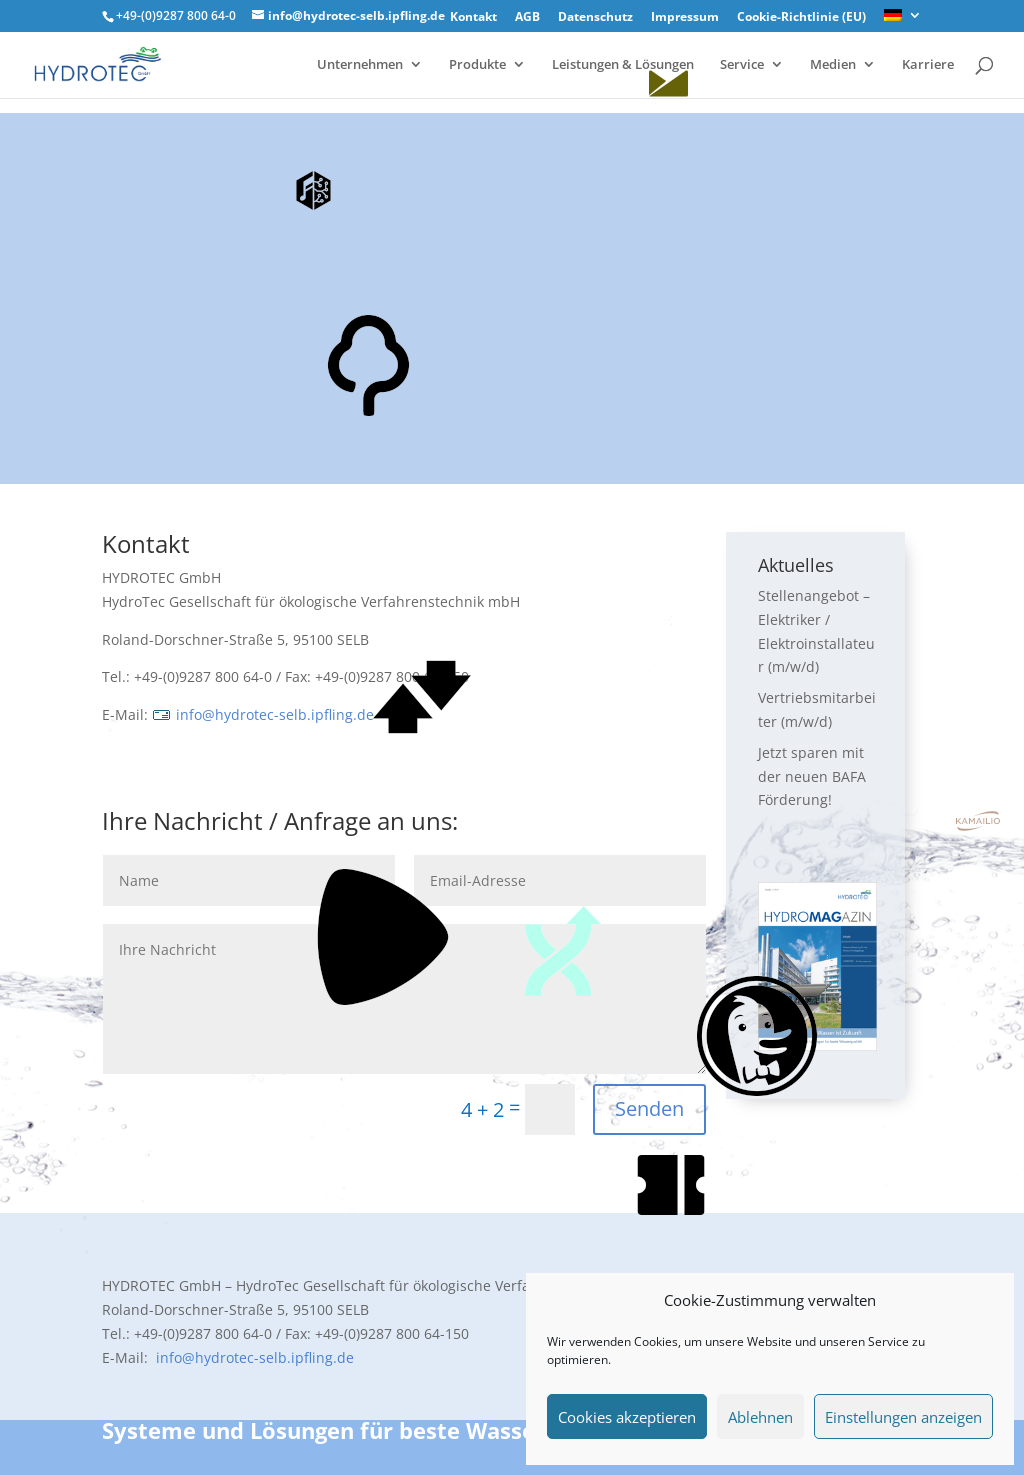  What do you see at coordinates (313, 190) in the screenshot?
I see `link to MusicBrainz music database` at bounding box center [313, 190].